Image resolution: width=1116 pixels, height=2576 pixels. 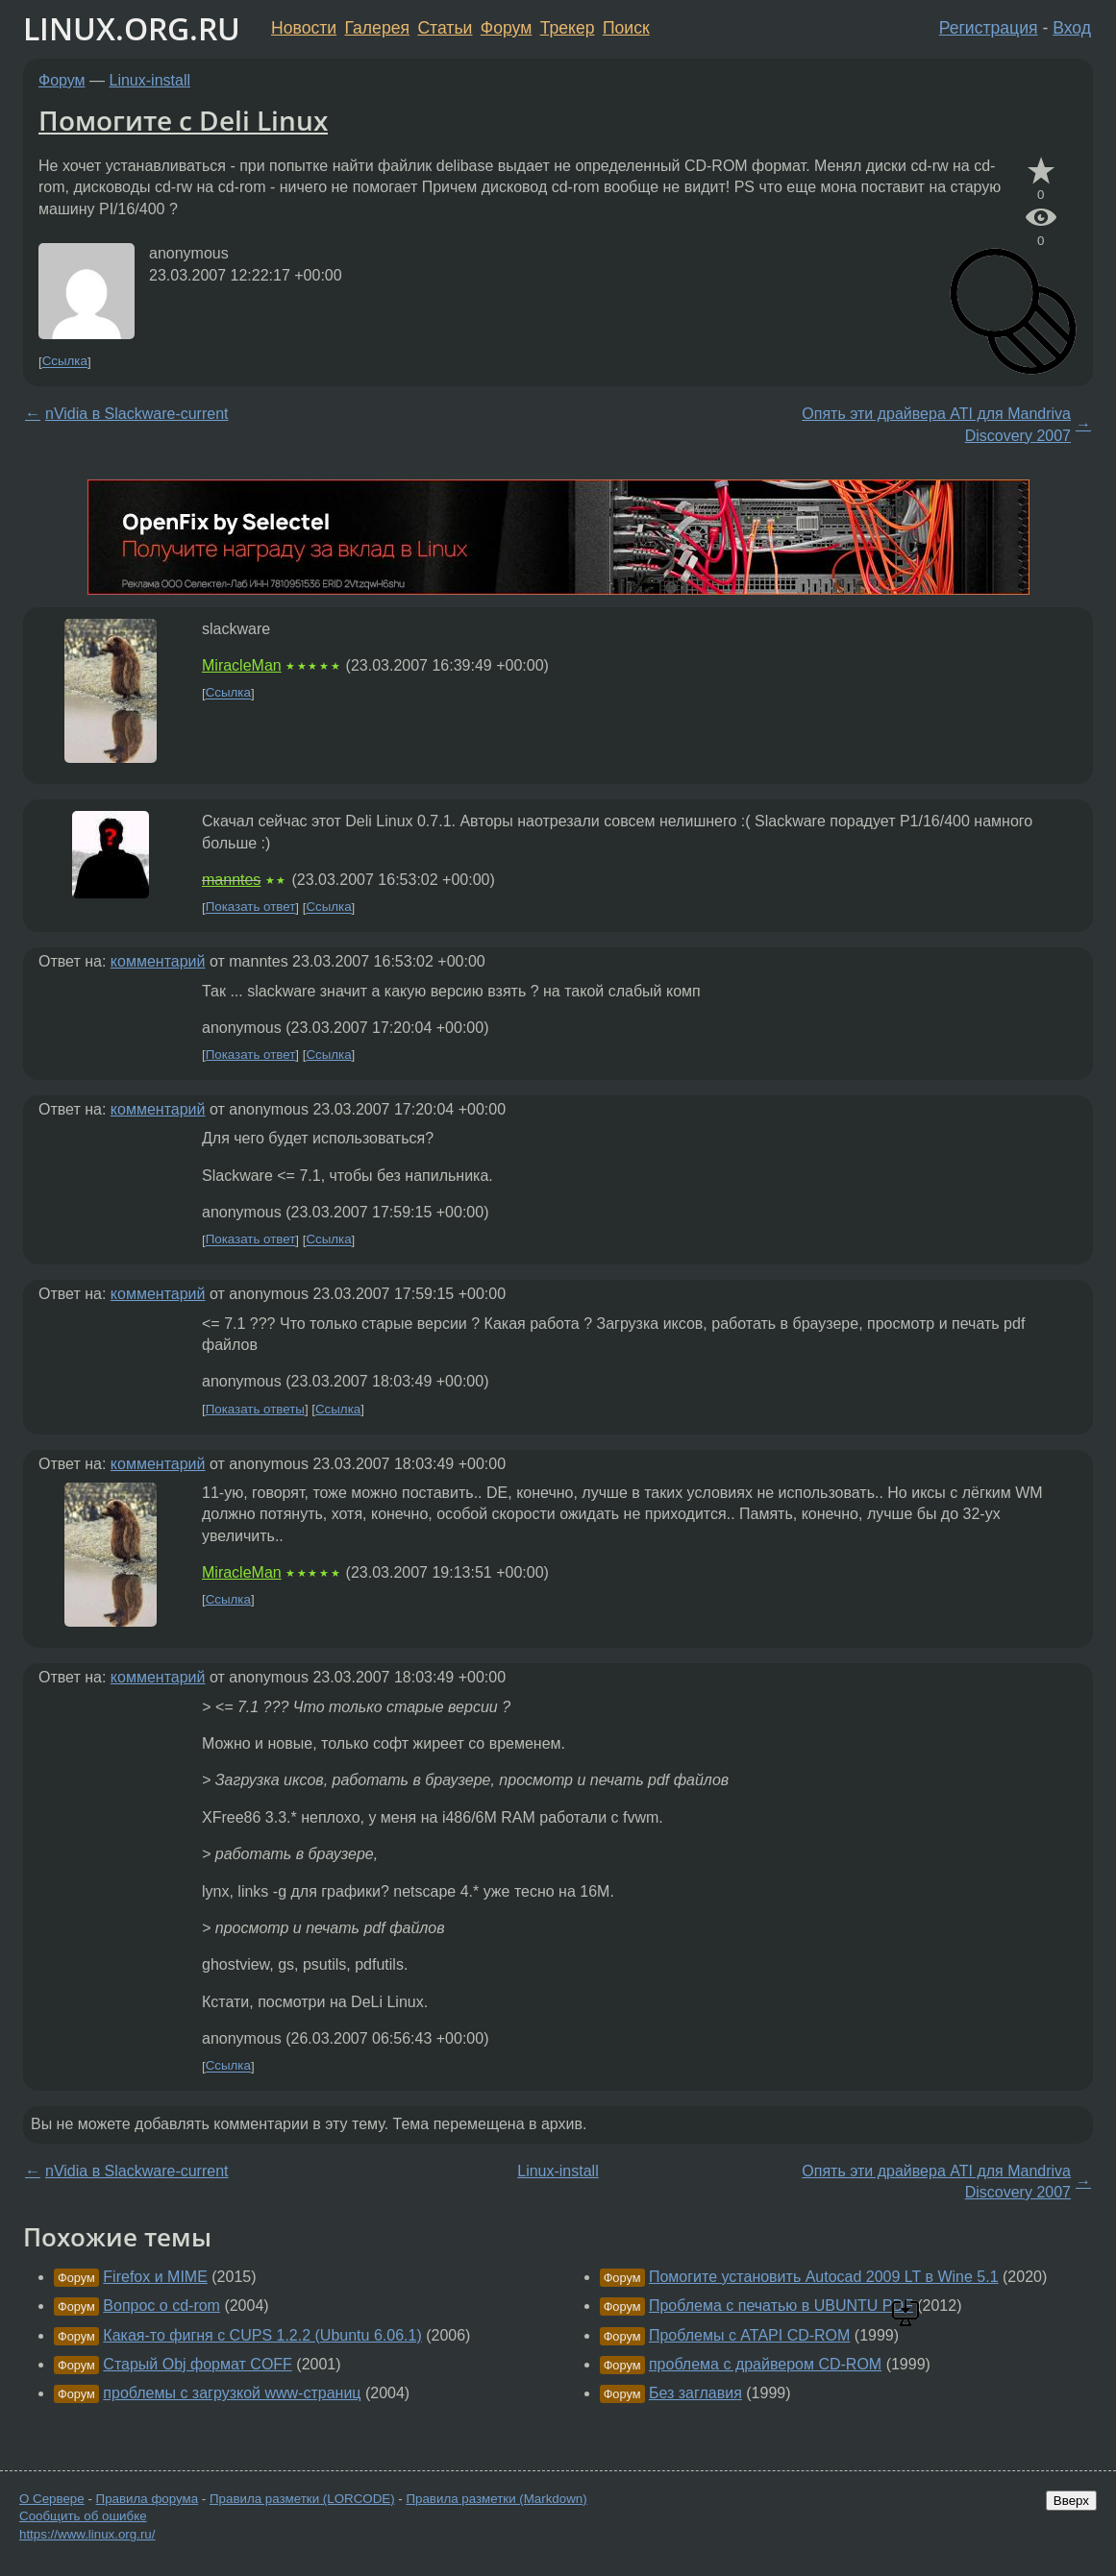 What do you see at coordinates (905, 2313) in the screenshot?
I see `download to desktop` at bounding box center [905, 2313].